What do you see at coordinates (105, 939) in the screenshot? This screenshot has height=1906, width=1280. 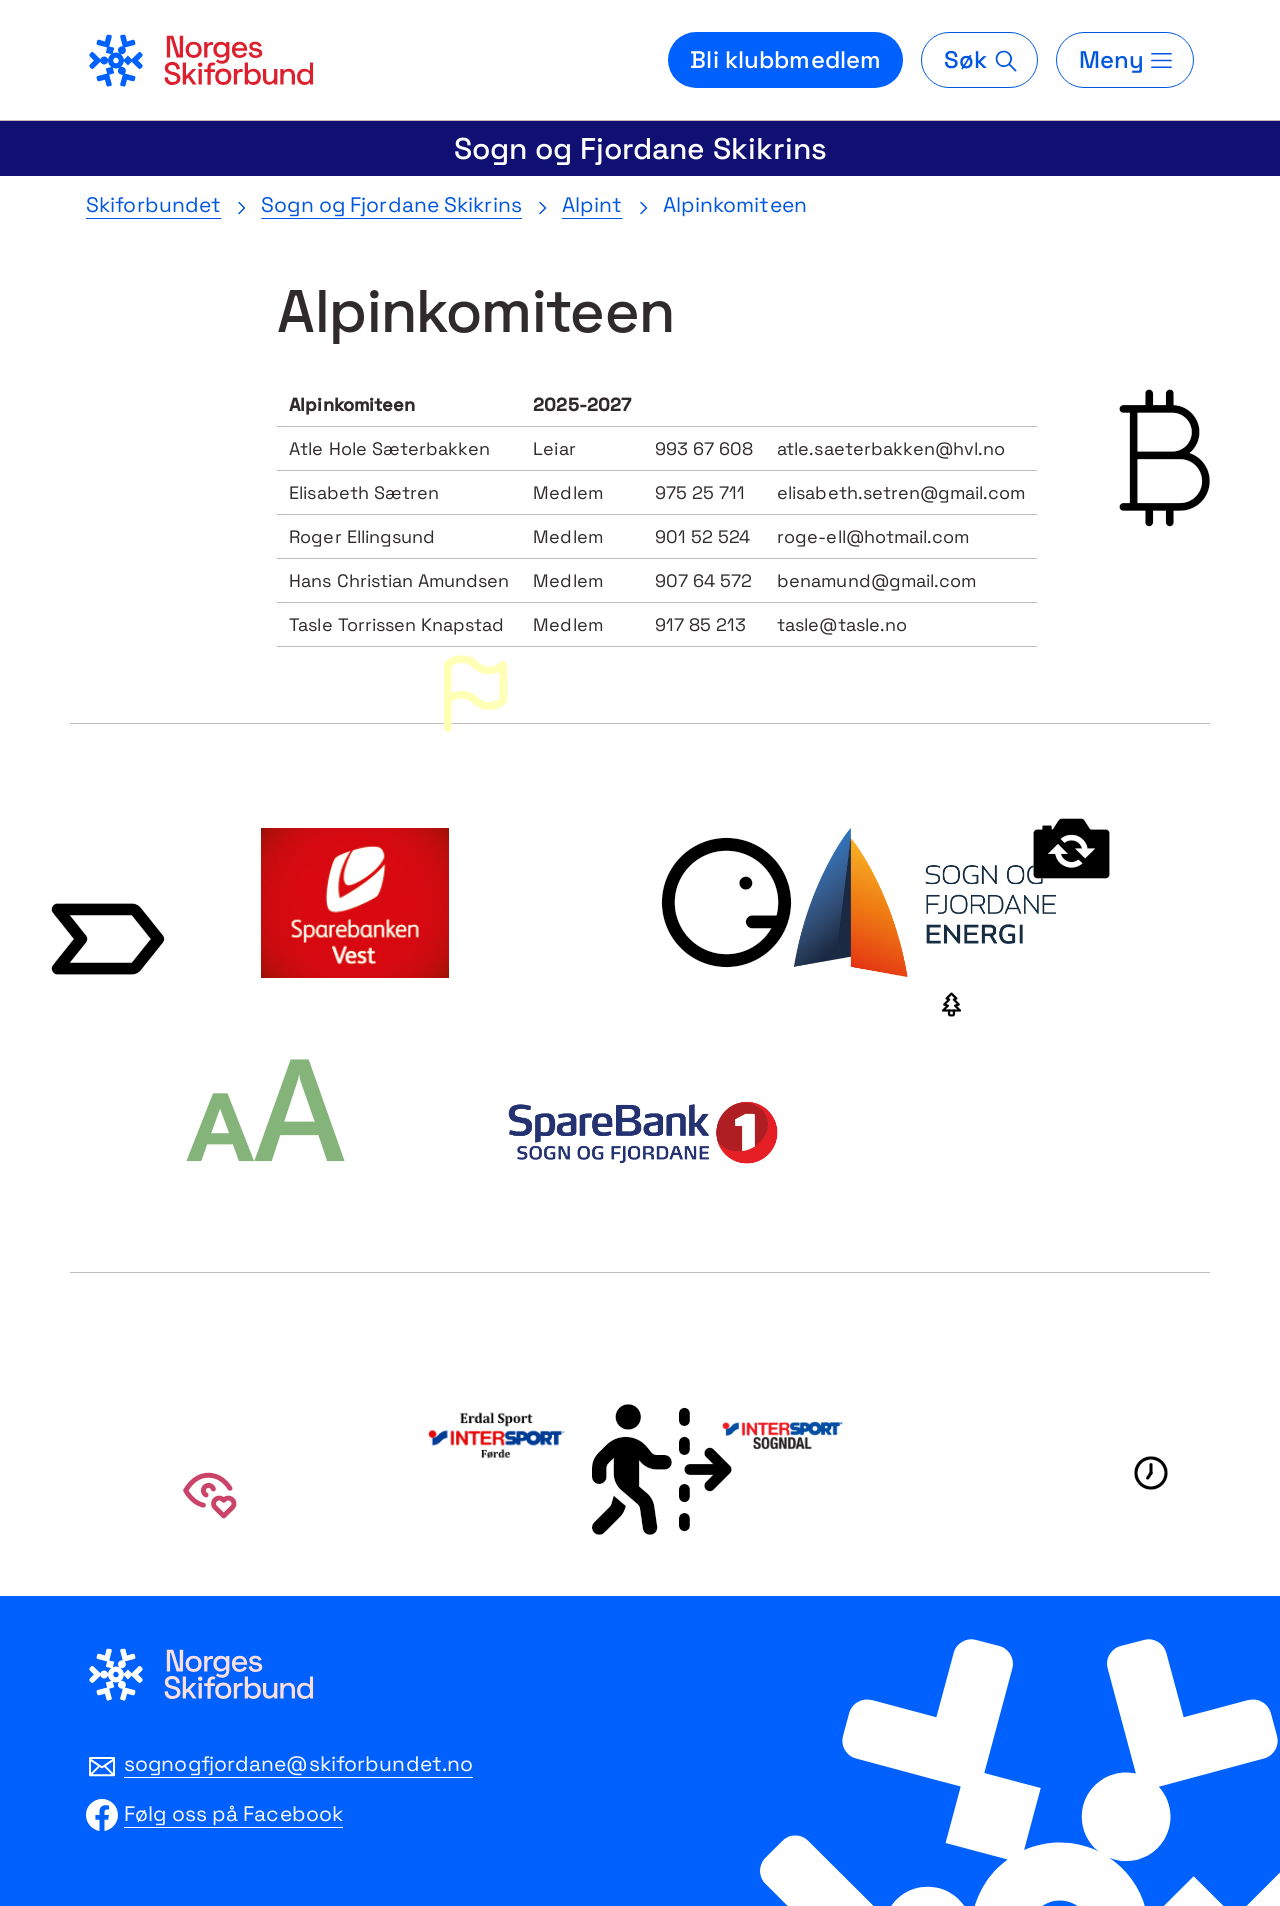 I see `mark item as important` at bounding box center [105, 939].